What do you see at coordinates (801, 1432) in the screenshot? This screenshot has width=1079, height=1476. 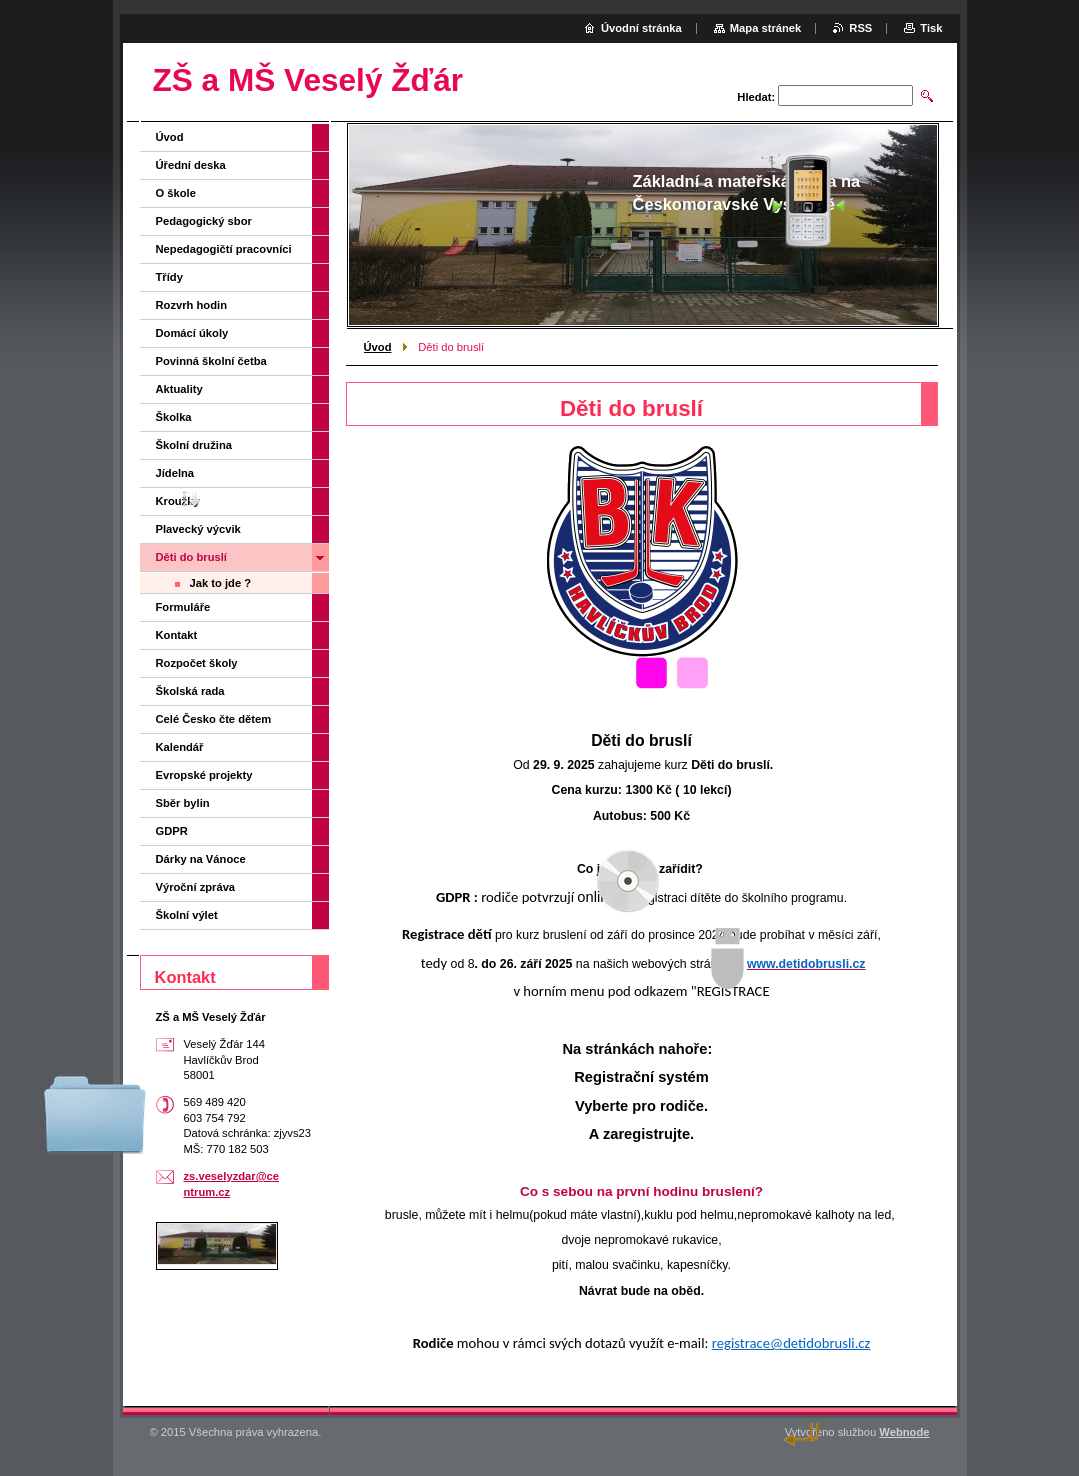 I see `reply to all recipients in an email thread` at bounding box center [801, 1432].